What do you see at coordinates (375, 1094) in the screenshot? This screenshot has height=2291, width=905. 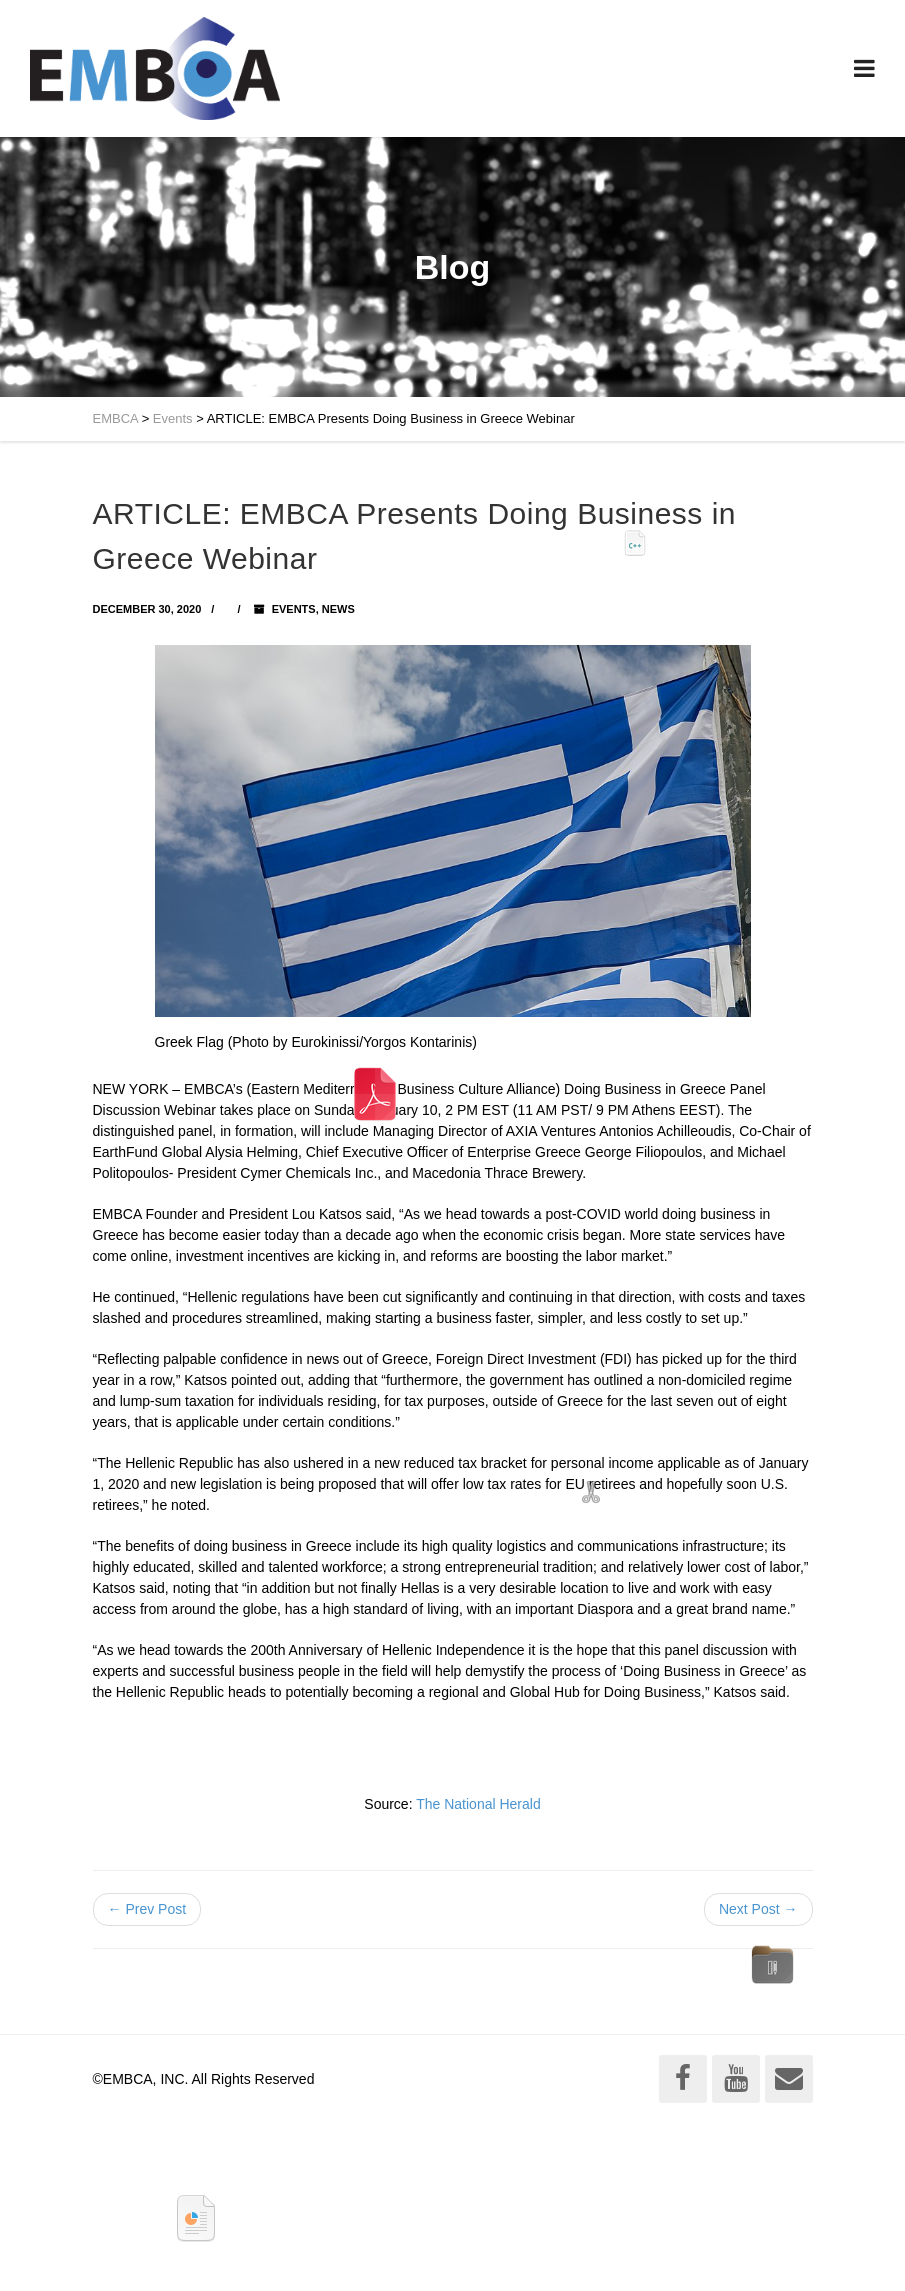 I see `a compressed PDF document file` at bounding box center [375, 1094].